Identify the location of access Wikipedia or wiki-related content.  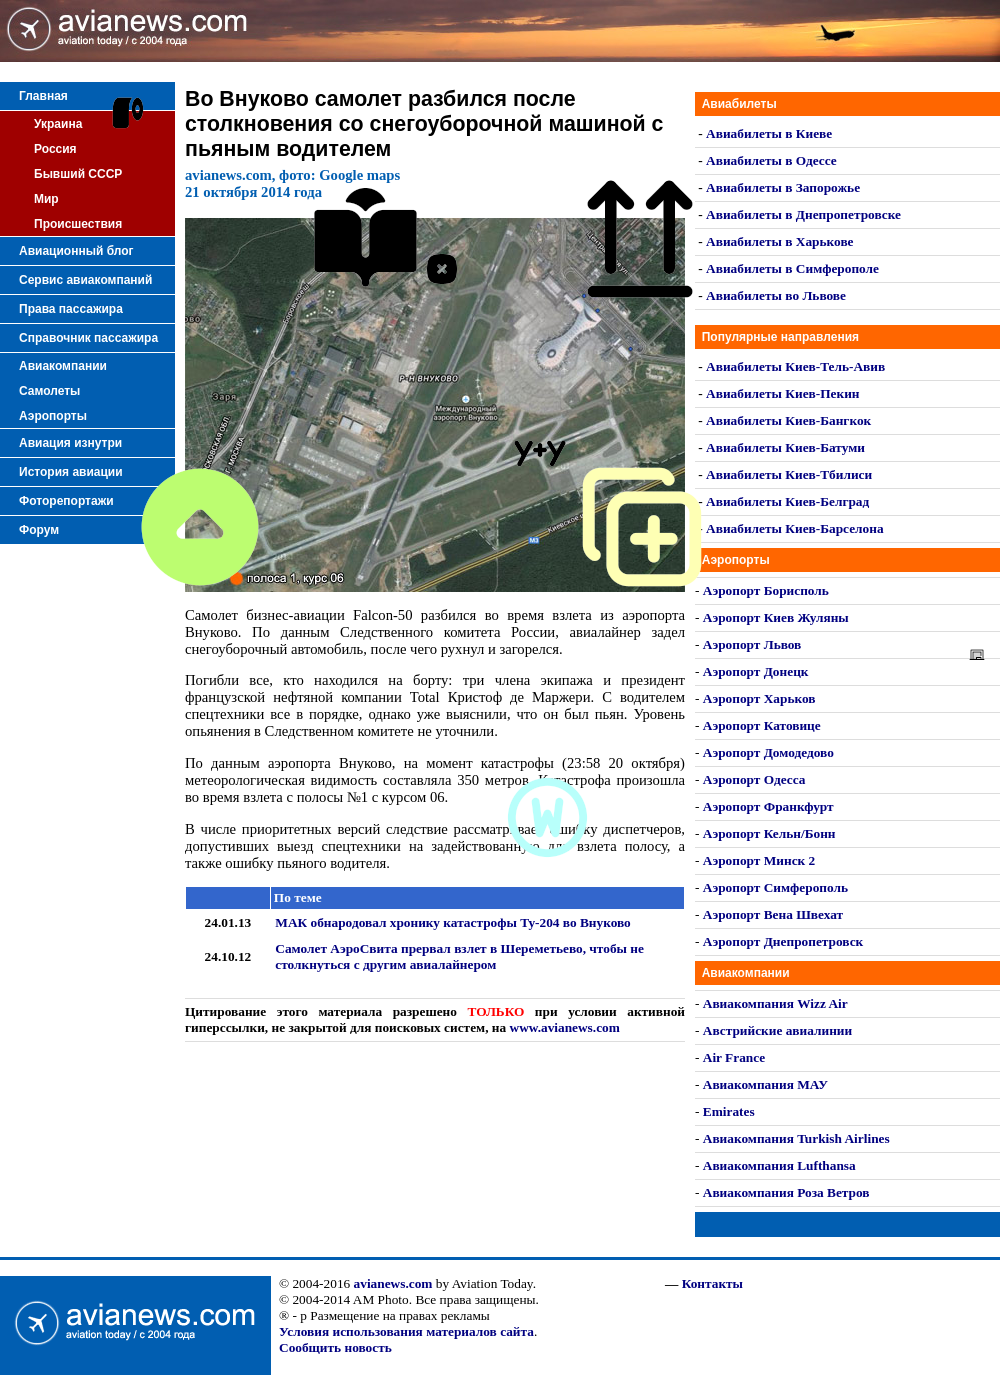
(547, 817).